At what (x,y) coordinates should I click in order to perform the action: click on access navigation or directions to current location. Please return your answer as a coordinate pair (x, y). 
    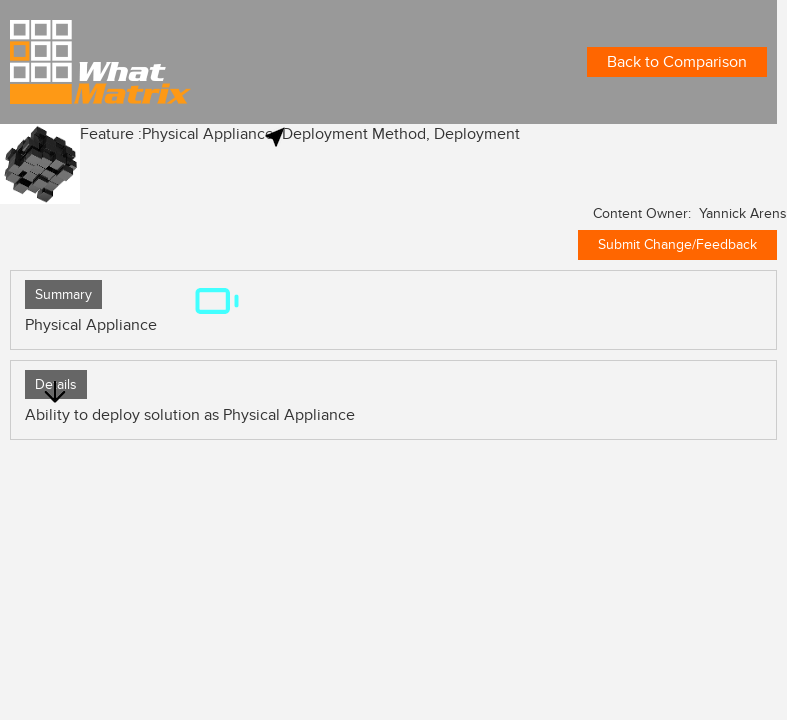
    Looking at the image, I should click on (275, 137).